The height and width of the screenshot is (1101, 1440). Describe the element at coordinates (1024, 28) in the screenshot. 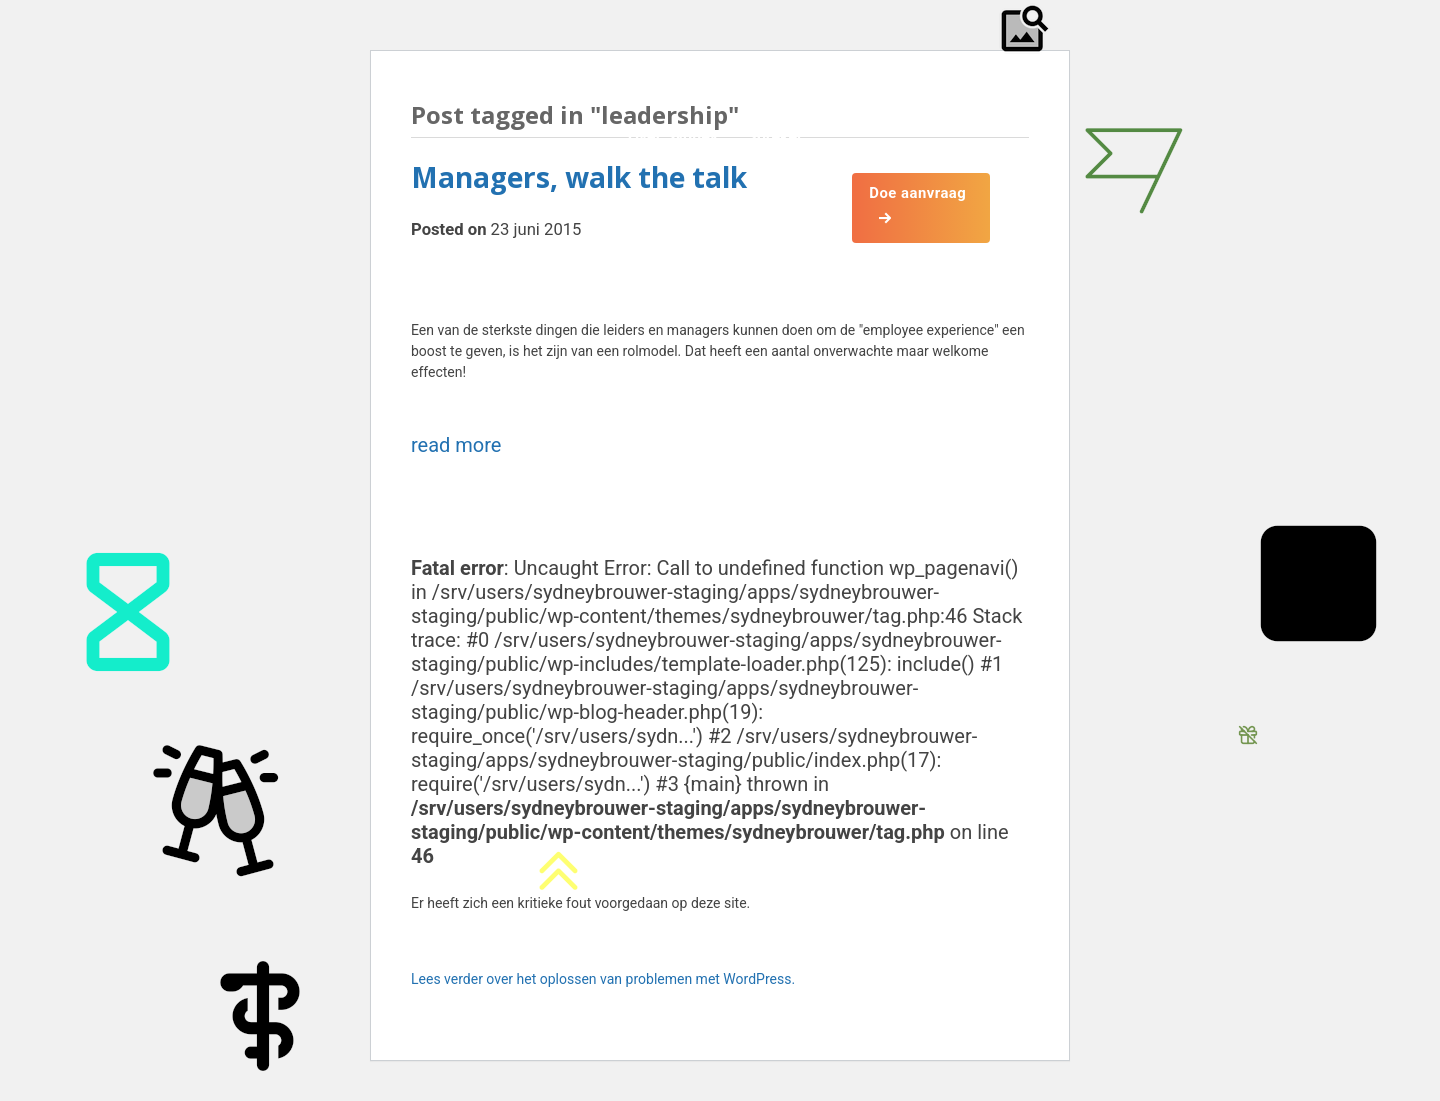

I see `search for images or photos` at that location.